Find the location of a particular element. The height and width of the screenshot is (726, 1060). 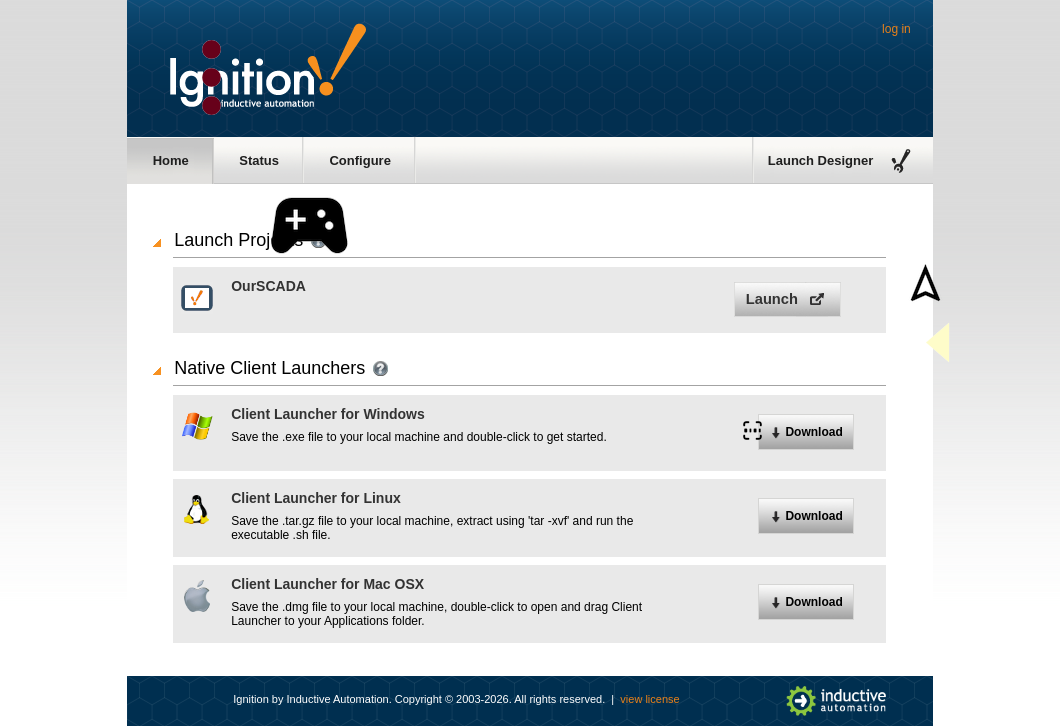

go back to the previous screen is located at coordinates (937, 342).